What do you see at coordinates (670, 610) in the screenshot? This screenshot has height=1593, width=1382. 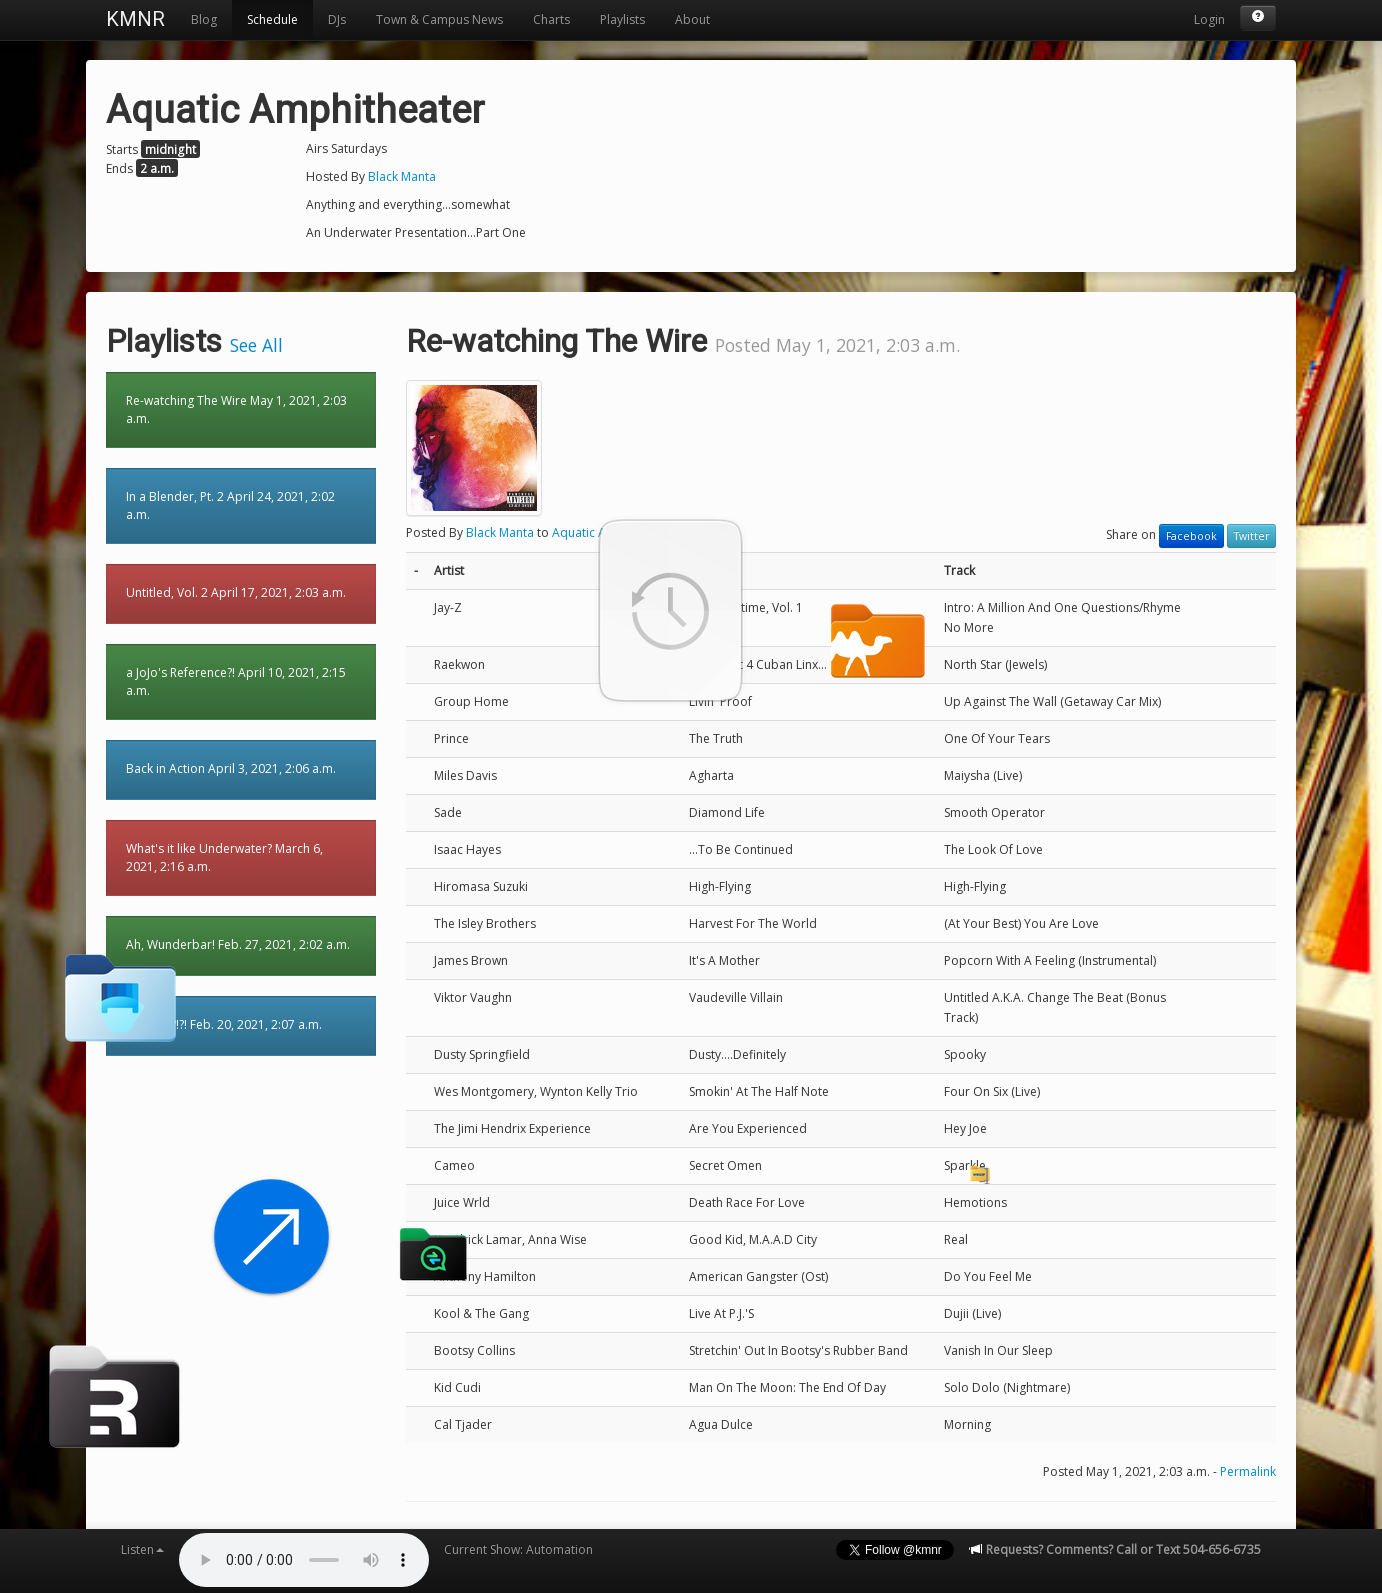 I see `a deleted or trashed file` at bounding box center [670, 610].